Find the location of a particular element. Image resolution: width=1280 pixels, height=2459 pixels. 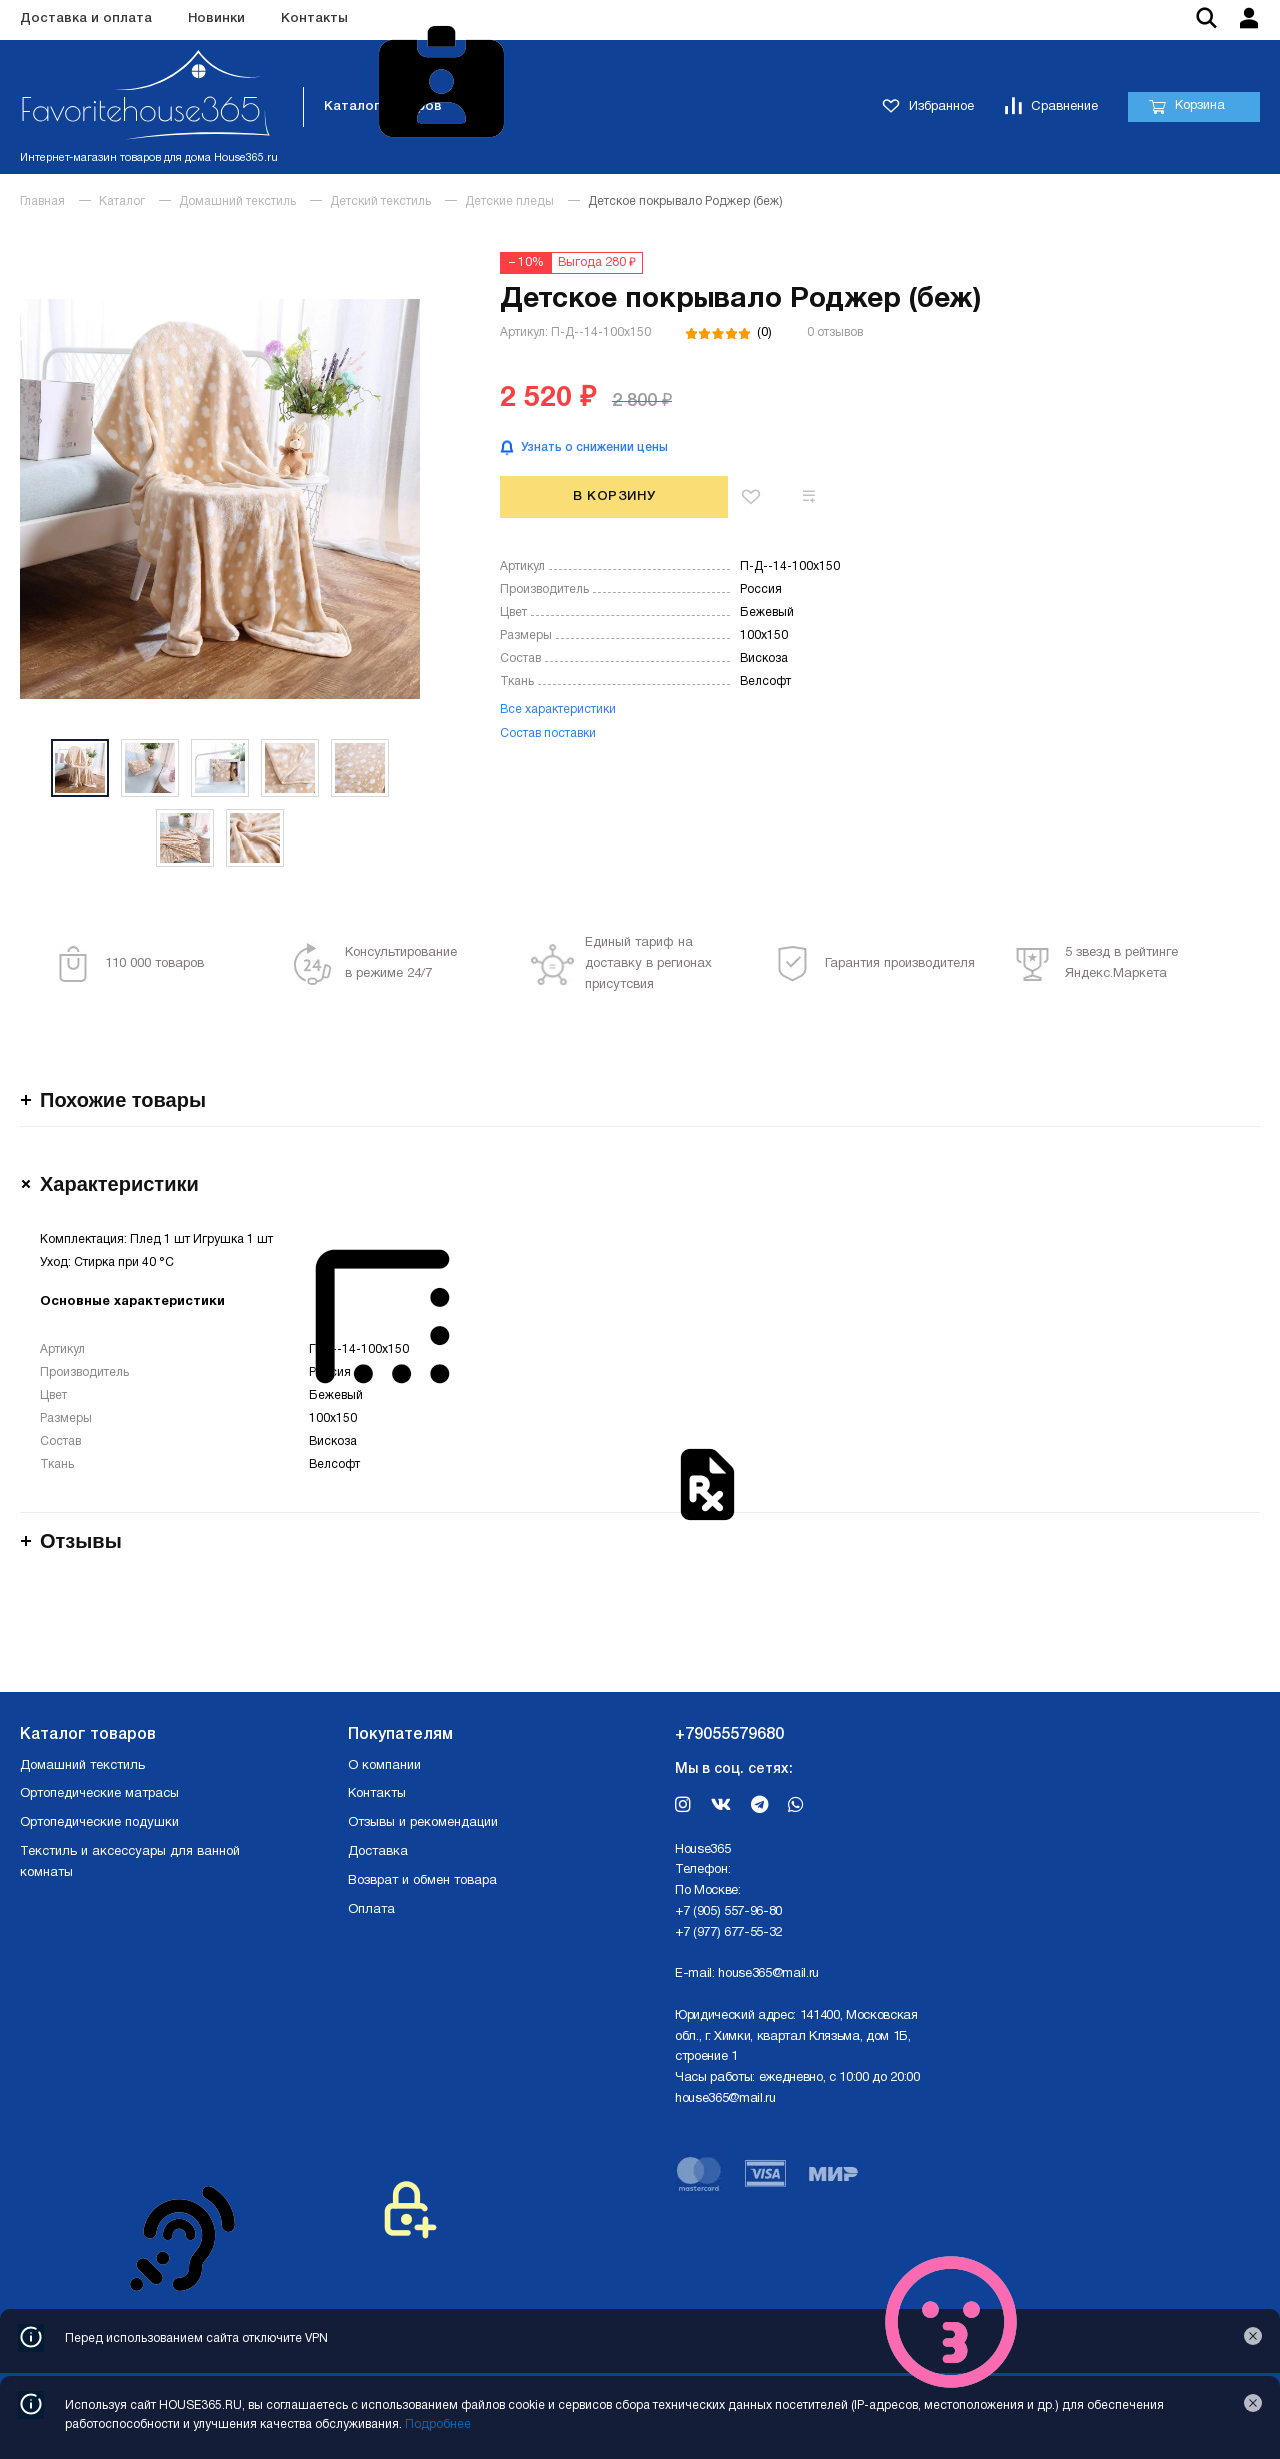

add a new password or security credential is located at coordinates (406, 2208).